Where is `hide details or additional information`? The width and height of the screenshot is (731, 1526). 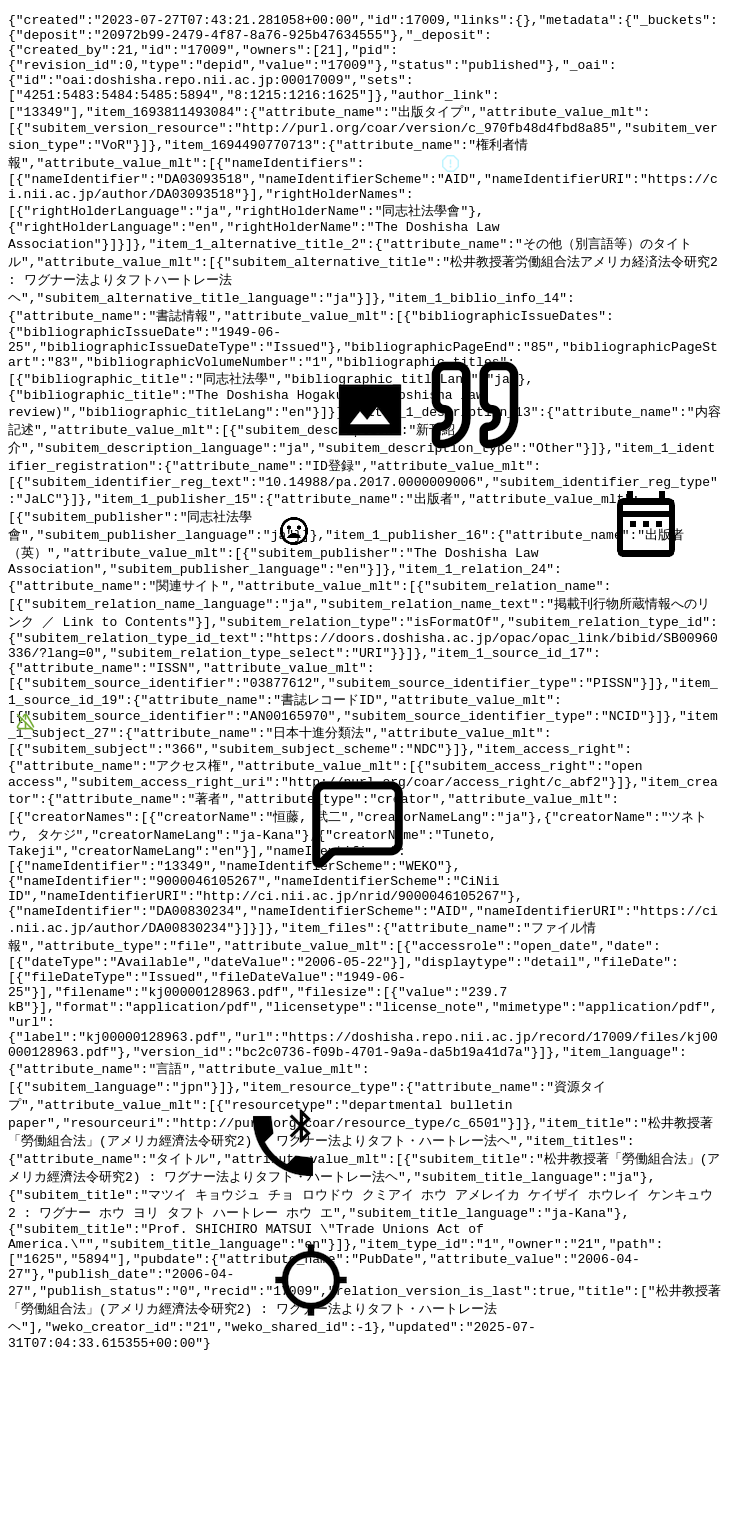
hide details or additional information is located at coordinates (25, 722).